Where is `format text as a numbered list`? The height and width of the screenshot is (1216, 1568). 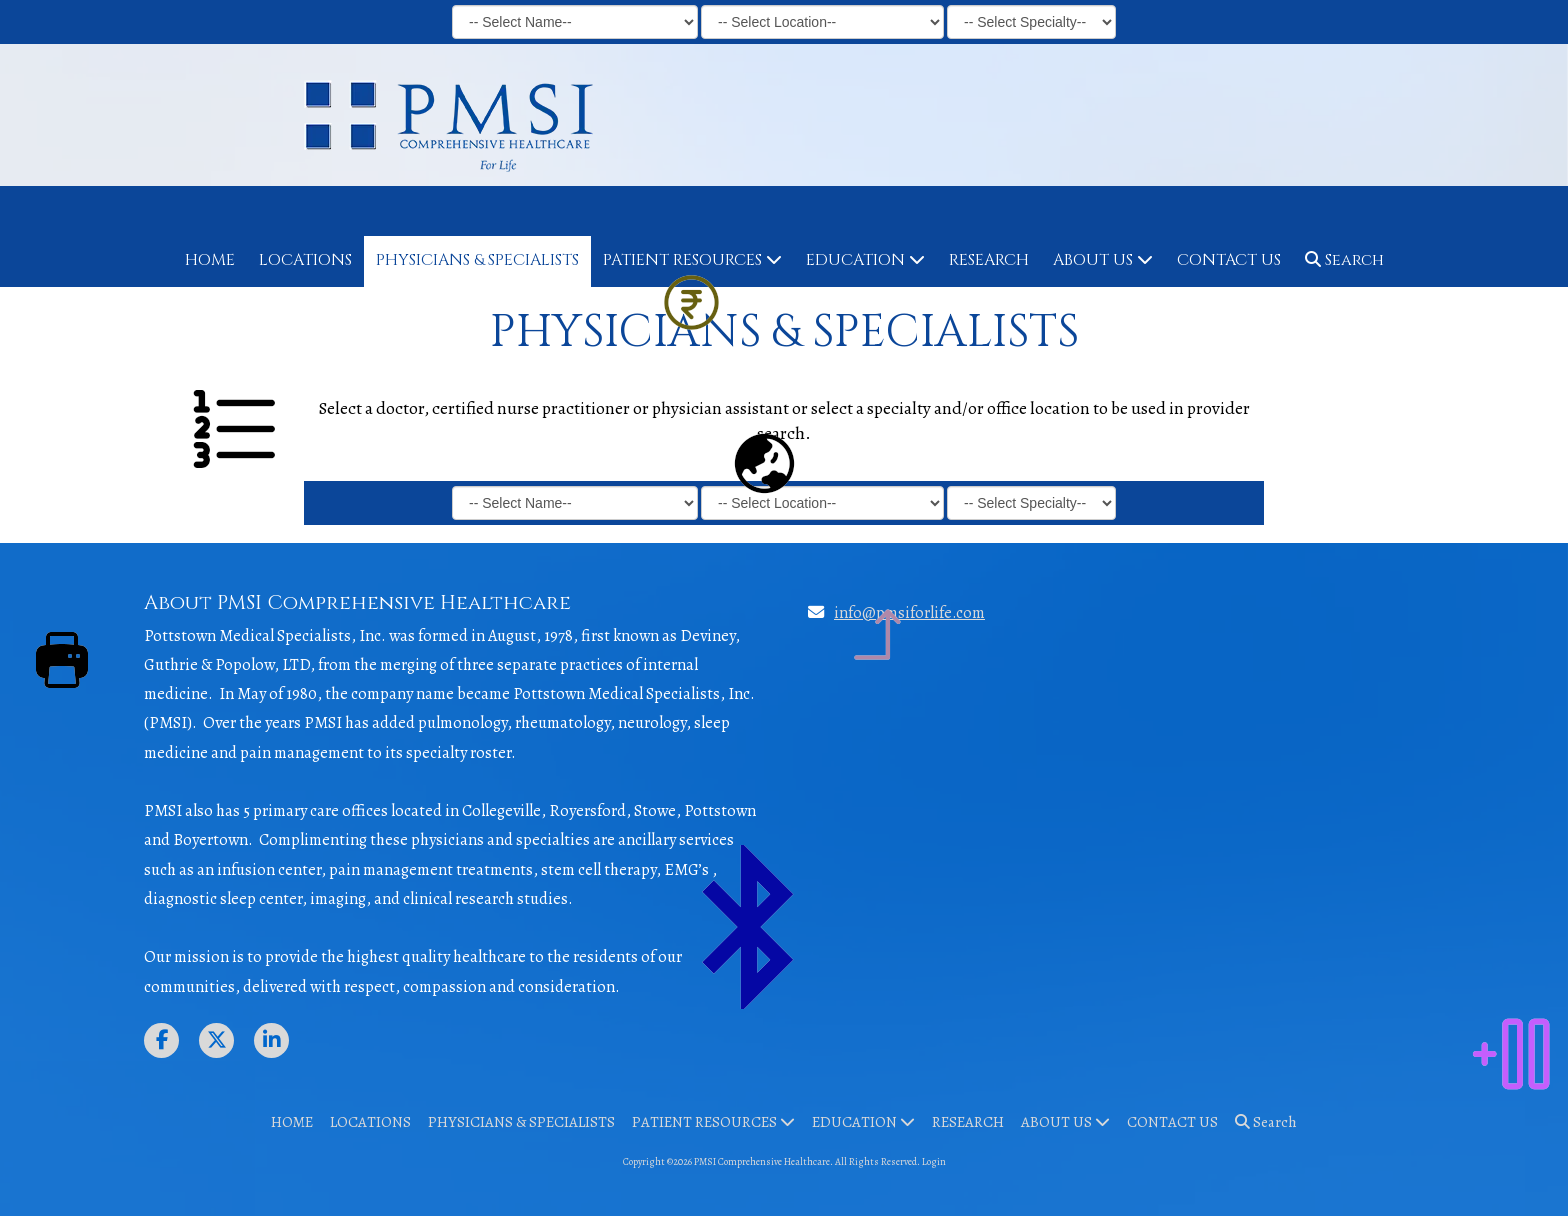 format text as a numbered list is located at coordinates (236, 429).